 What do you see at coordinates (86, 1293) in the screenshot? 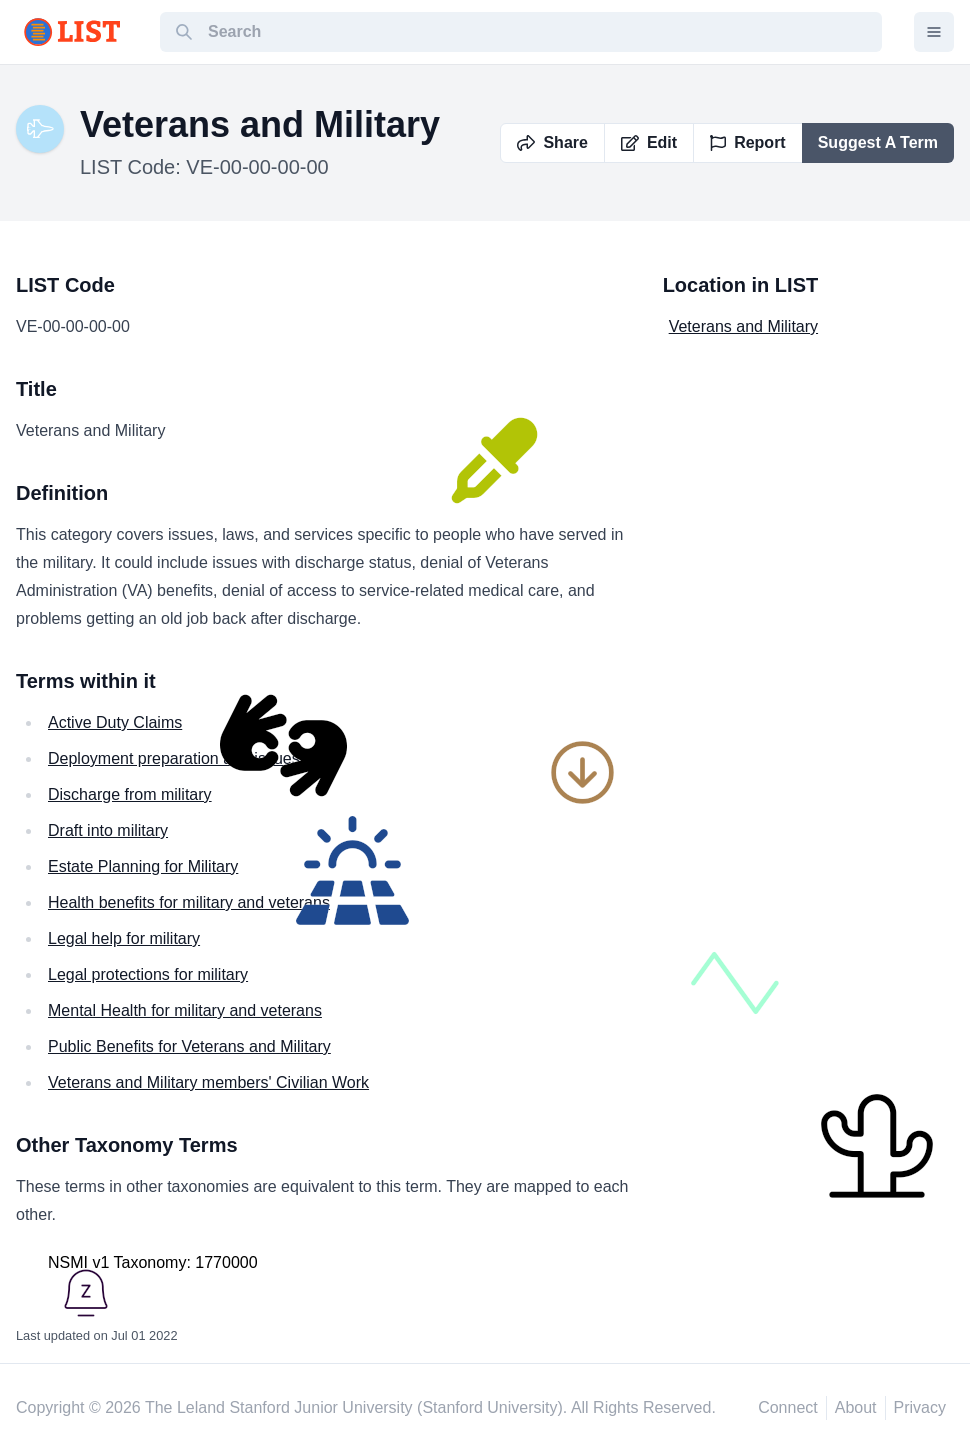
I see `snooze notifications` at bounding box center [86, 1293].